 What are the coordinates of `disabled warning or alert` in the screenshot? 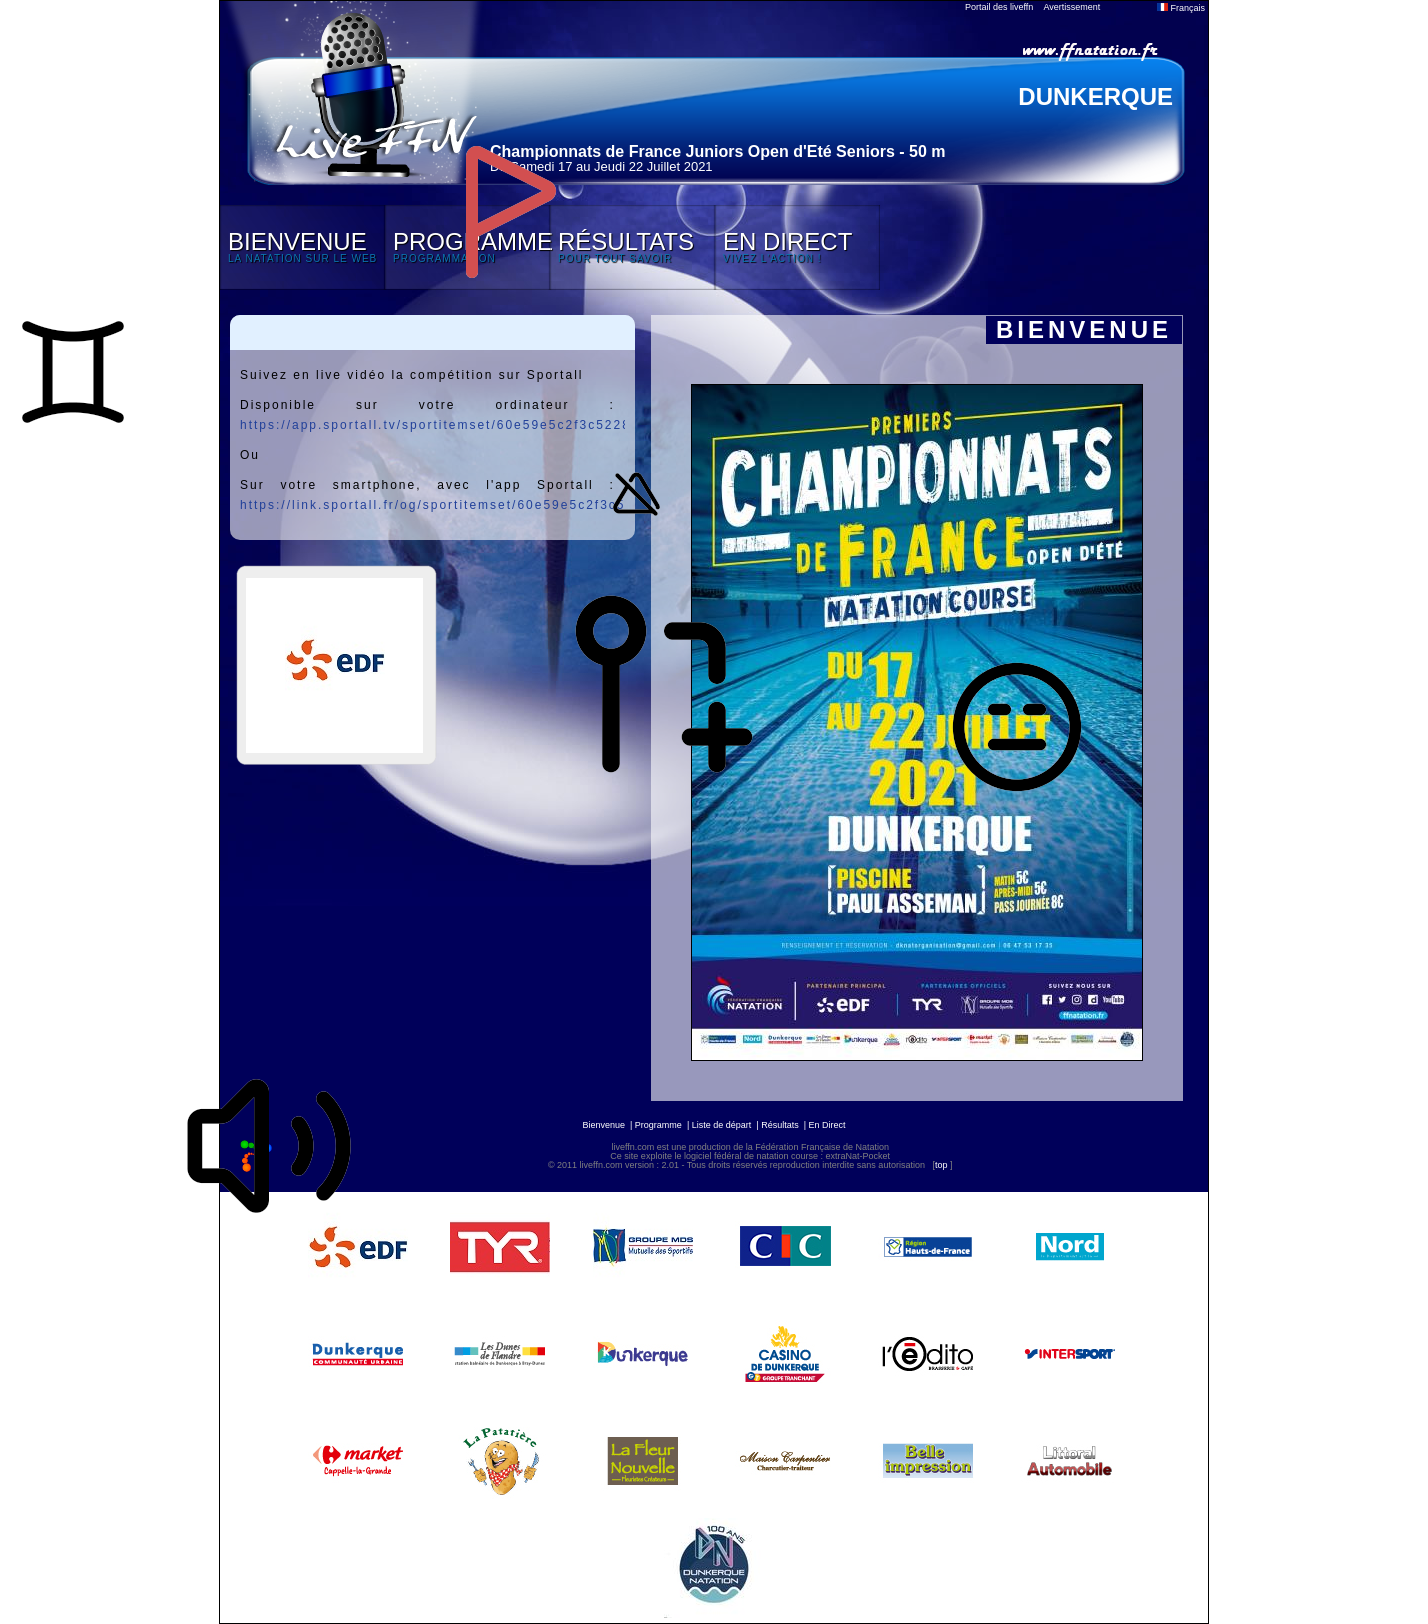 It's located at (636, 494).